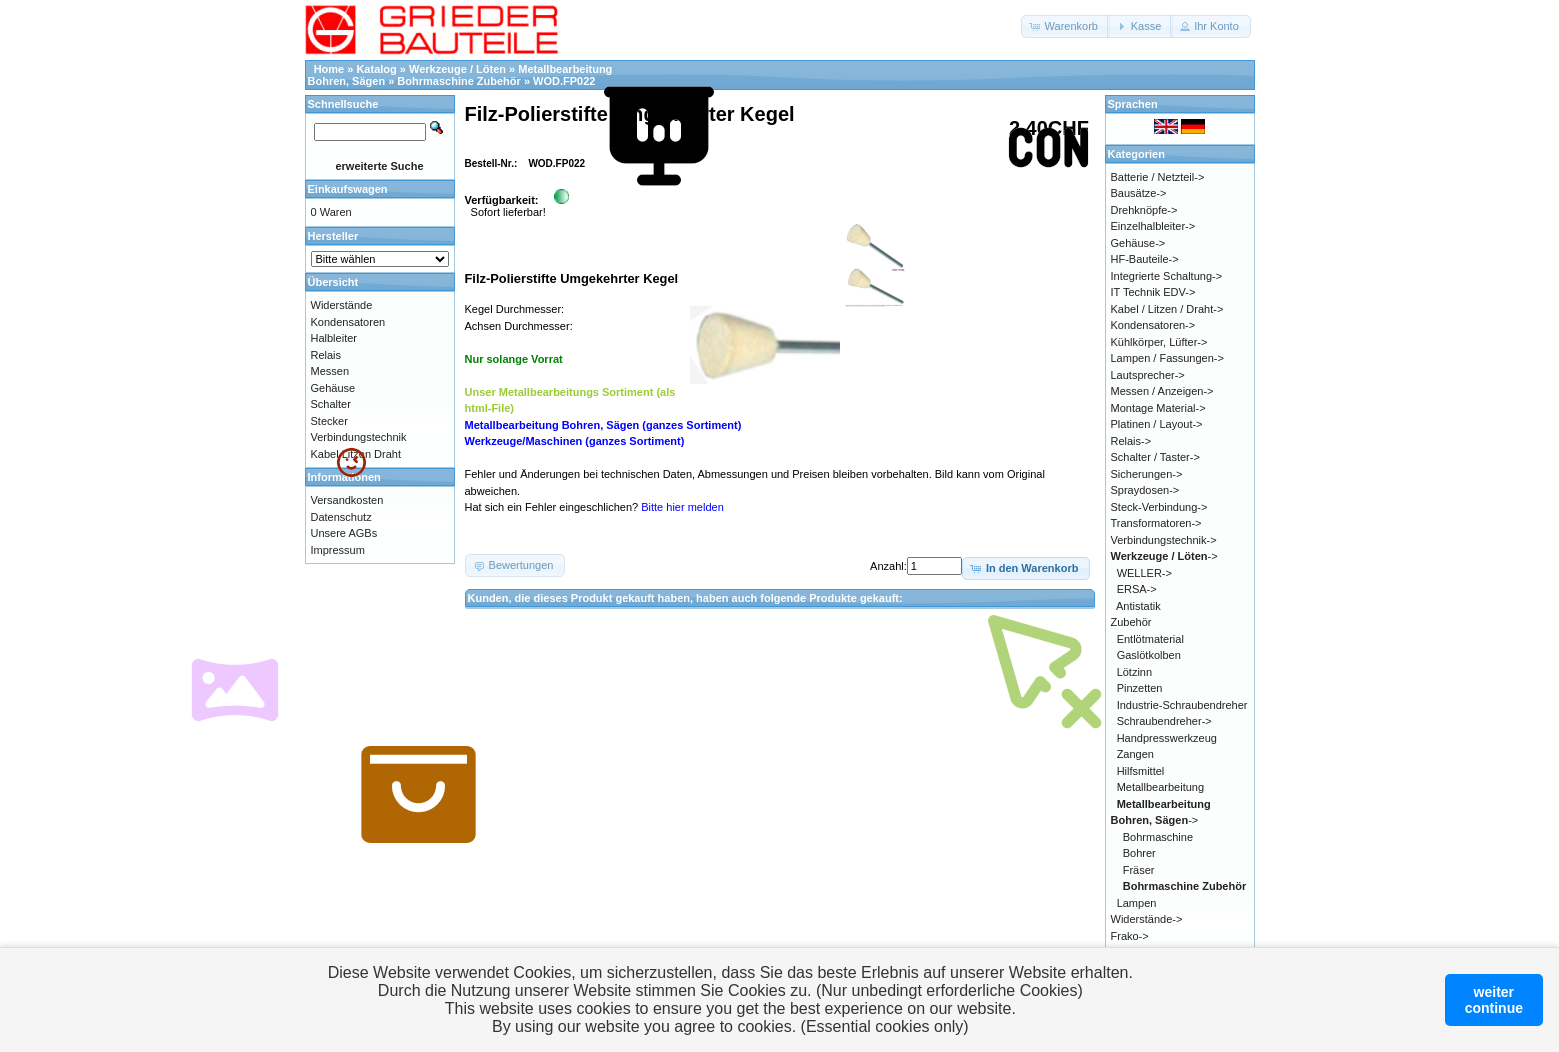 This screenshot has width=1559, height=1052. I want to click on add a playful or winking emoji reaction, so click(351, 462).